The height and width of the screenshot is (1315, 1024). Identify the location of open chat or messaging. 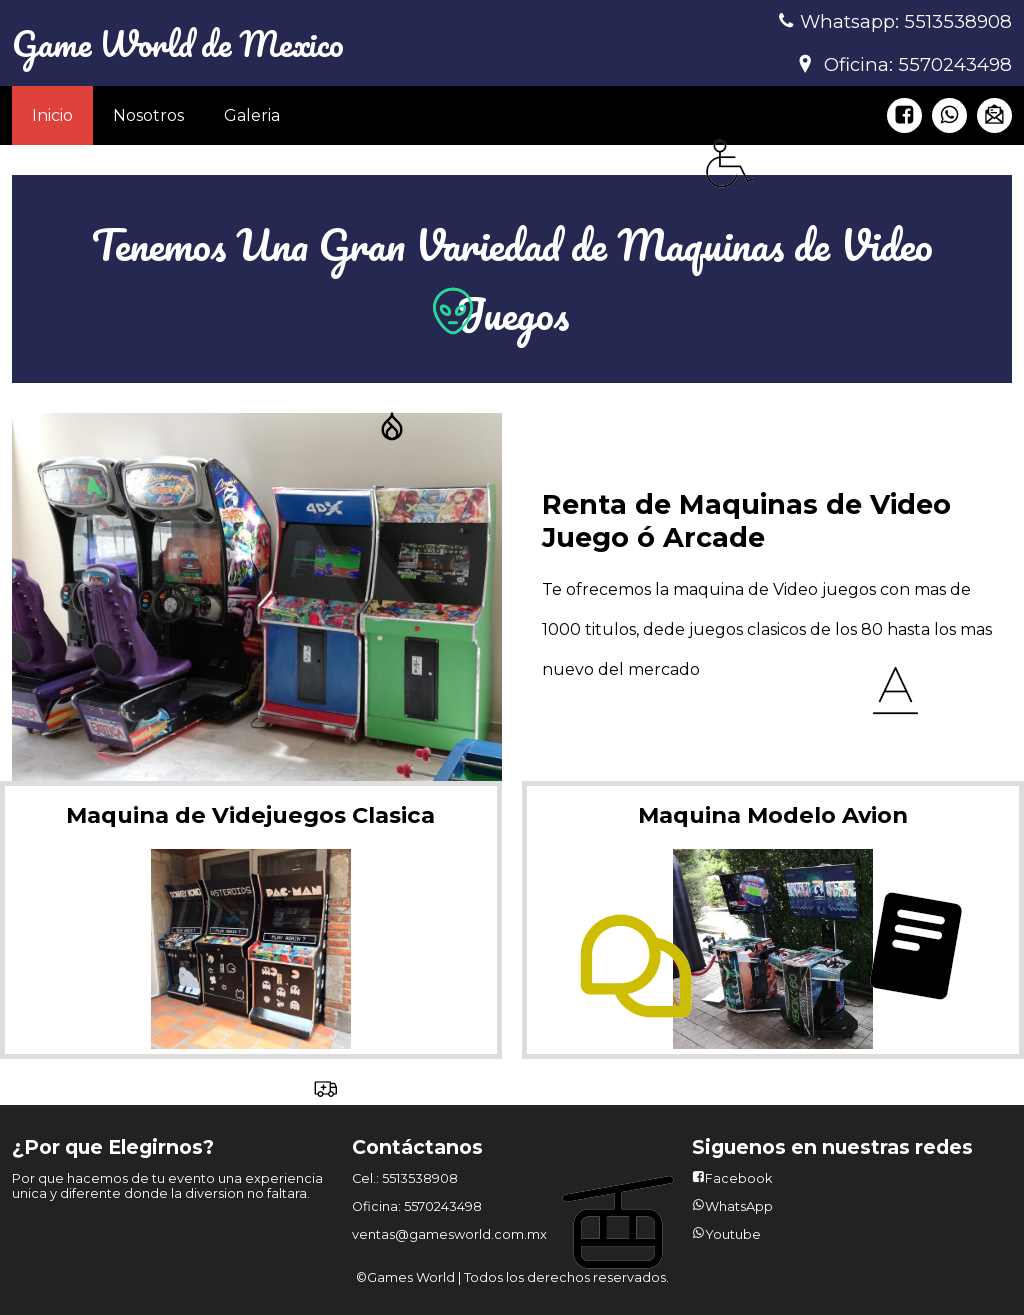
(636, 966).